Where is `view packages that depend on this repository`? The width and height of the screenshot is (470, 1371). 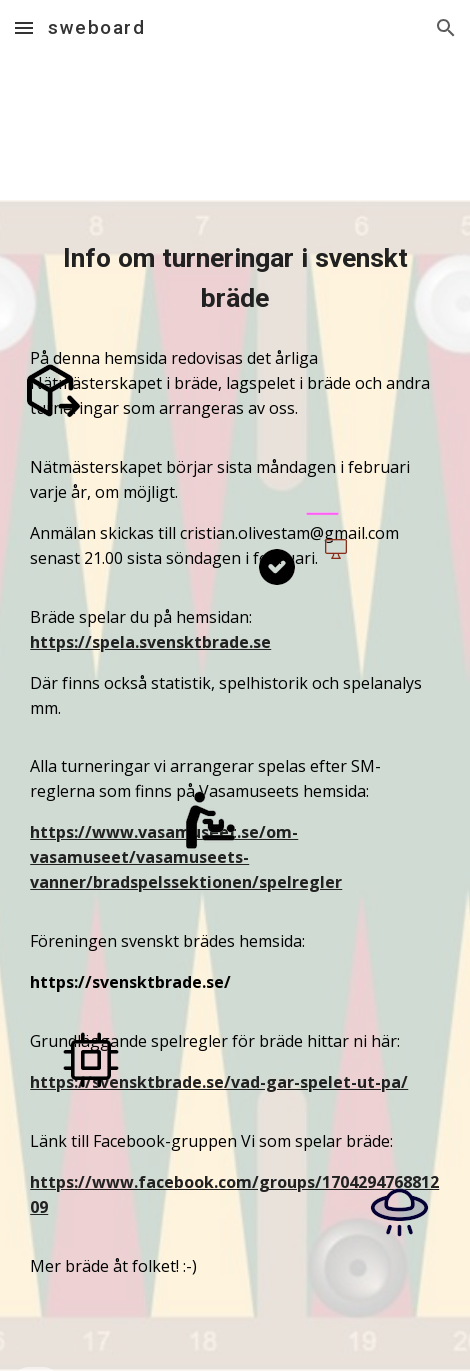 view packages that depend on this repository is located at coordinates (53, 390).